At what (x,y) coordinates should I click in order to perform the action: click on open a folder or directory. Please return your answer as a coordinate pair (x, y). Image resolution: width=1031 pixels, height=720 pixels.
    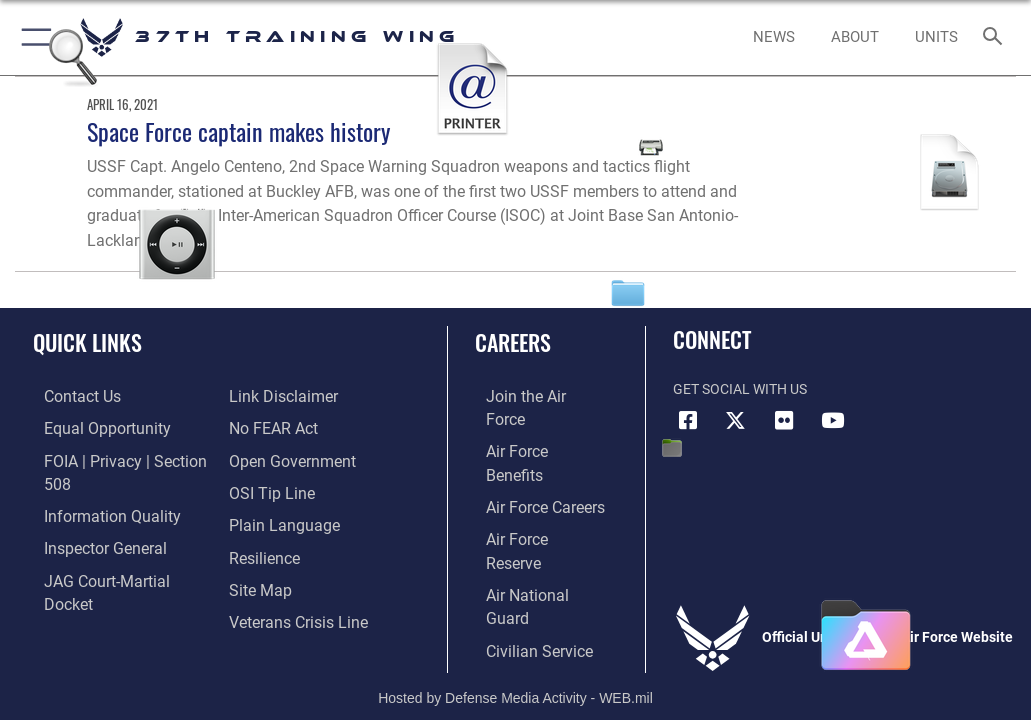
    Looking at the image, I should click on (672, 448).